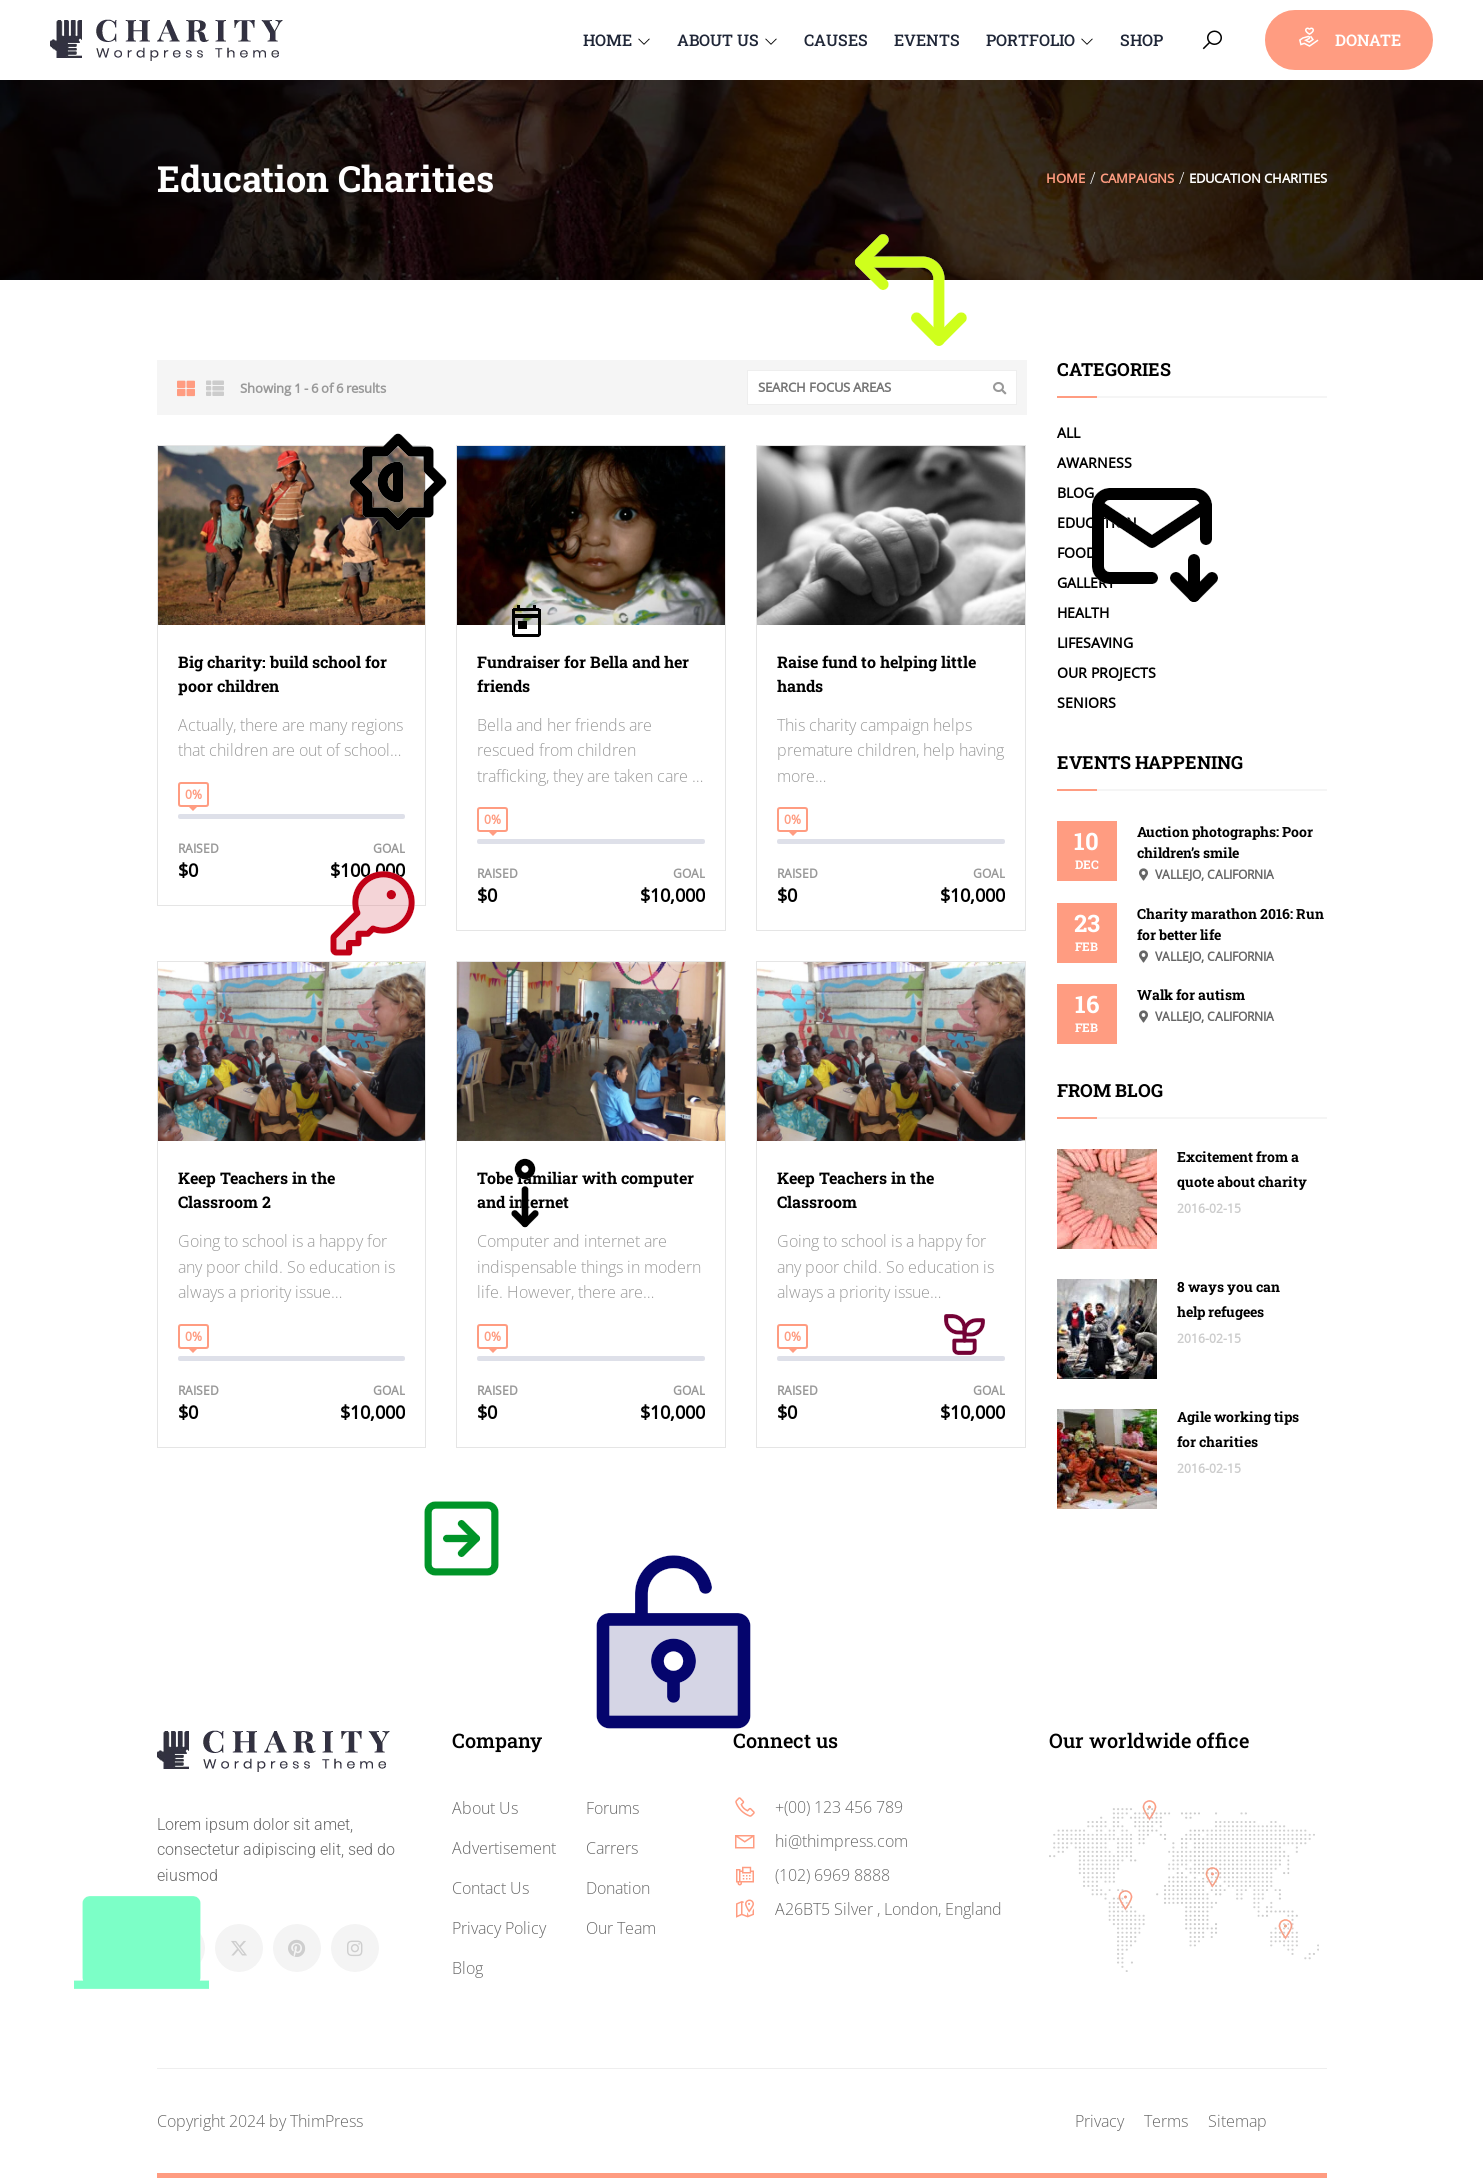 This screenshot has height=2178, width=1483. I want to click on proceed to the next step, so click(461, 1538).